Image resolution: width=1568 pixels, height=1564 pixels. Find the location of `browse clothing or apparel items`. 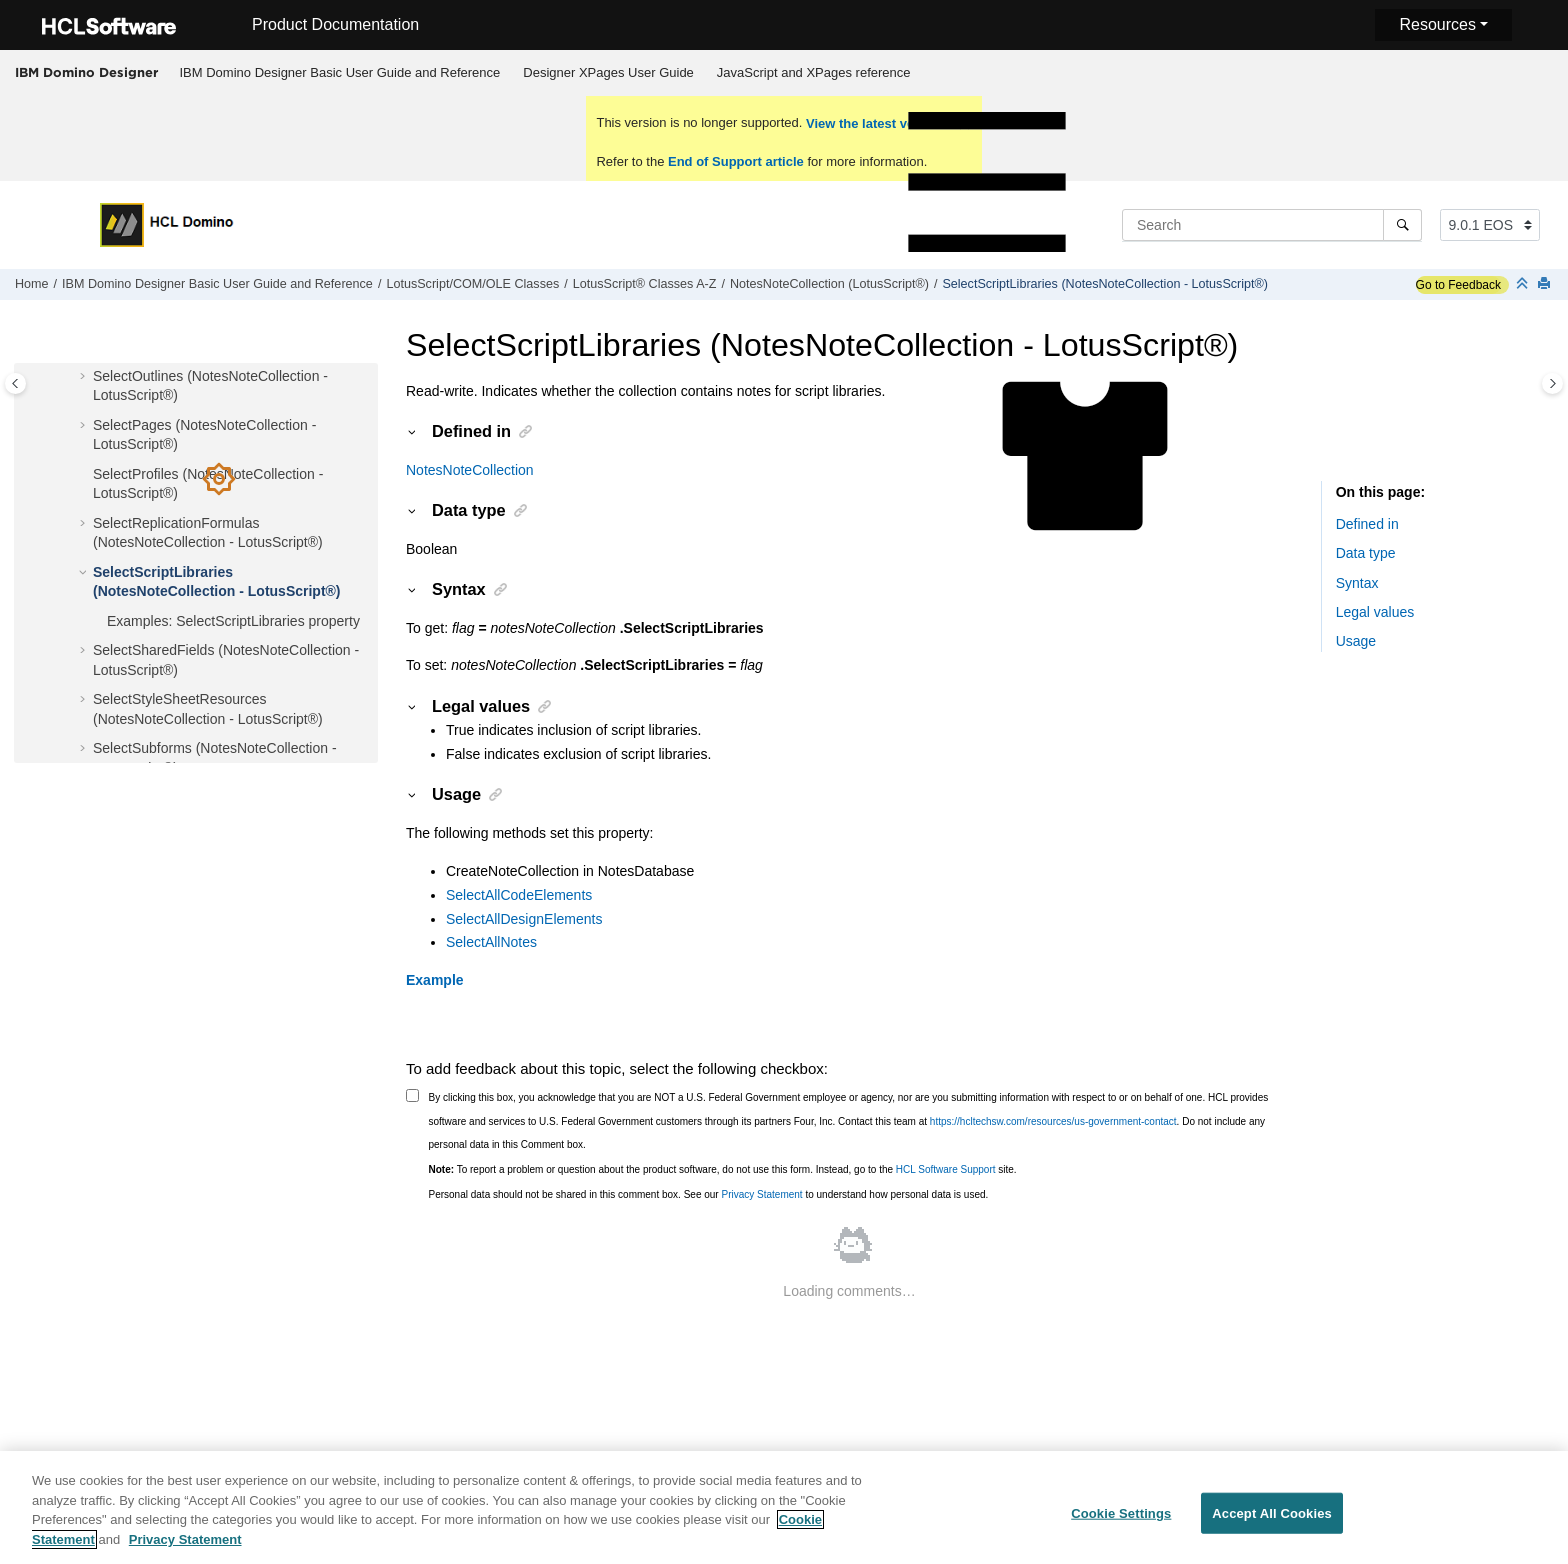

browse clothing or apparel items is located at coordinates (1085, 456).